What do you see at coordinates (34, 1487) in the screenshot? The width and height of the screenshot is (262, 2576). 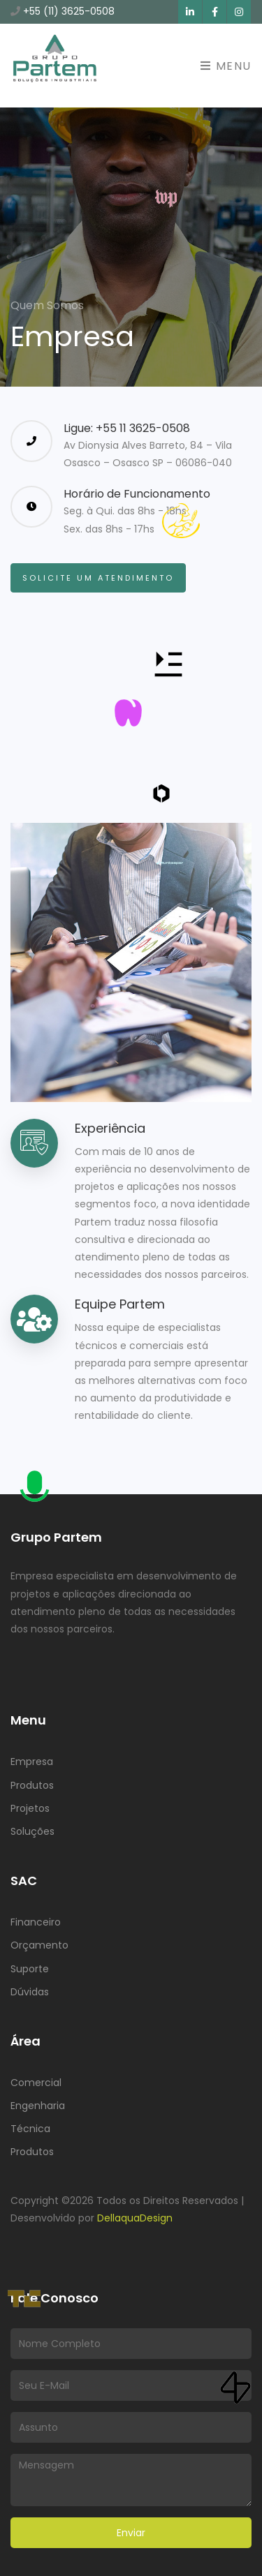 I see `tap to start voice recording` at bounding box center [34, 1487].